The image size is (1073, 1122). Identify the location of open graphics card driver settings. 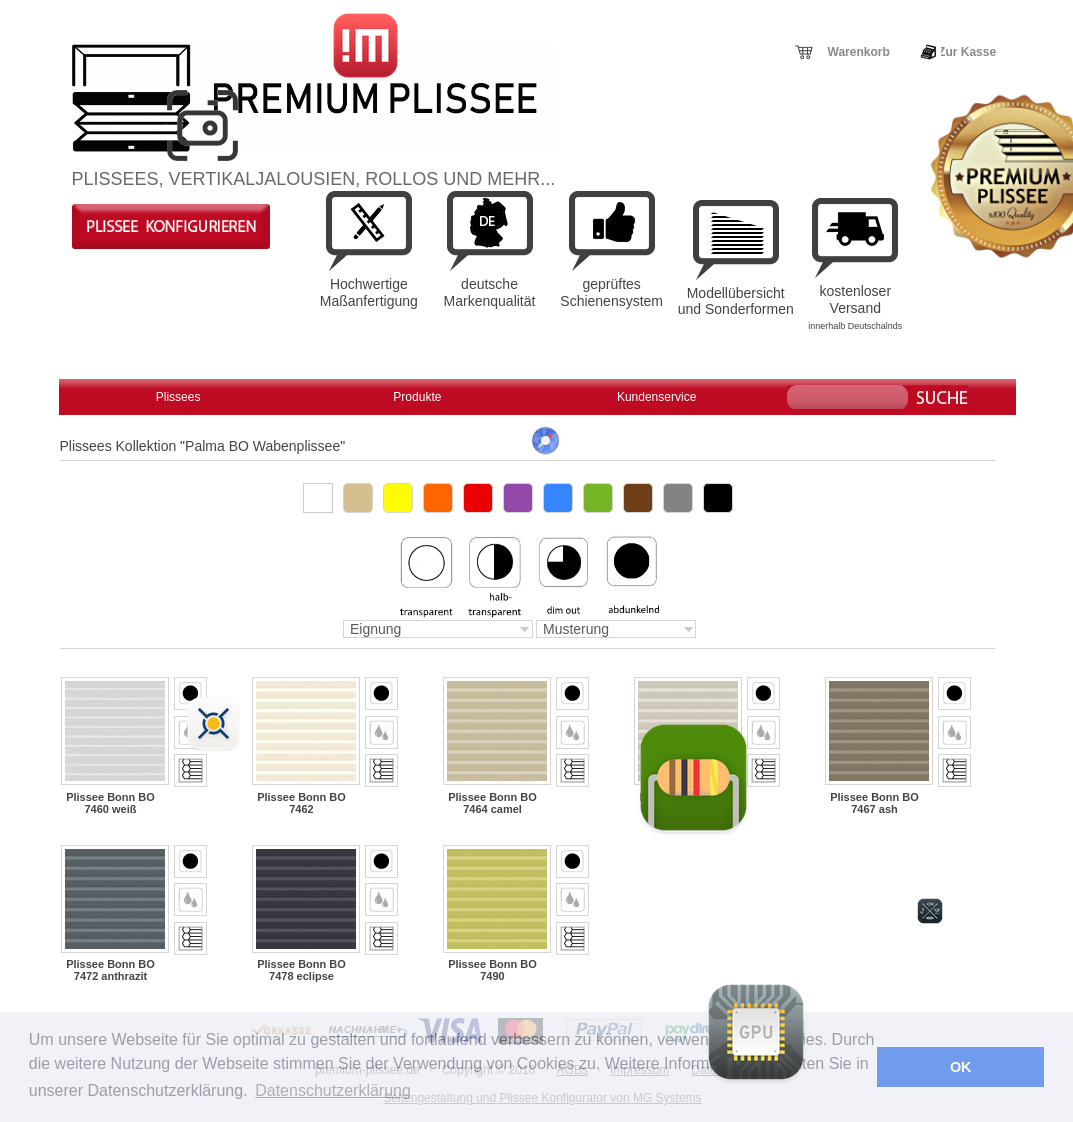
(756, 1032).